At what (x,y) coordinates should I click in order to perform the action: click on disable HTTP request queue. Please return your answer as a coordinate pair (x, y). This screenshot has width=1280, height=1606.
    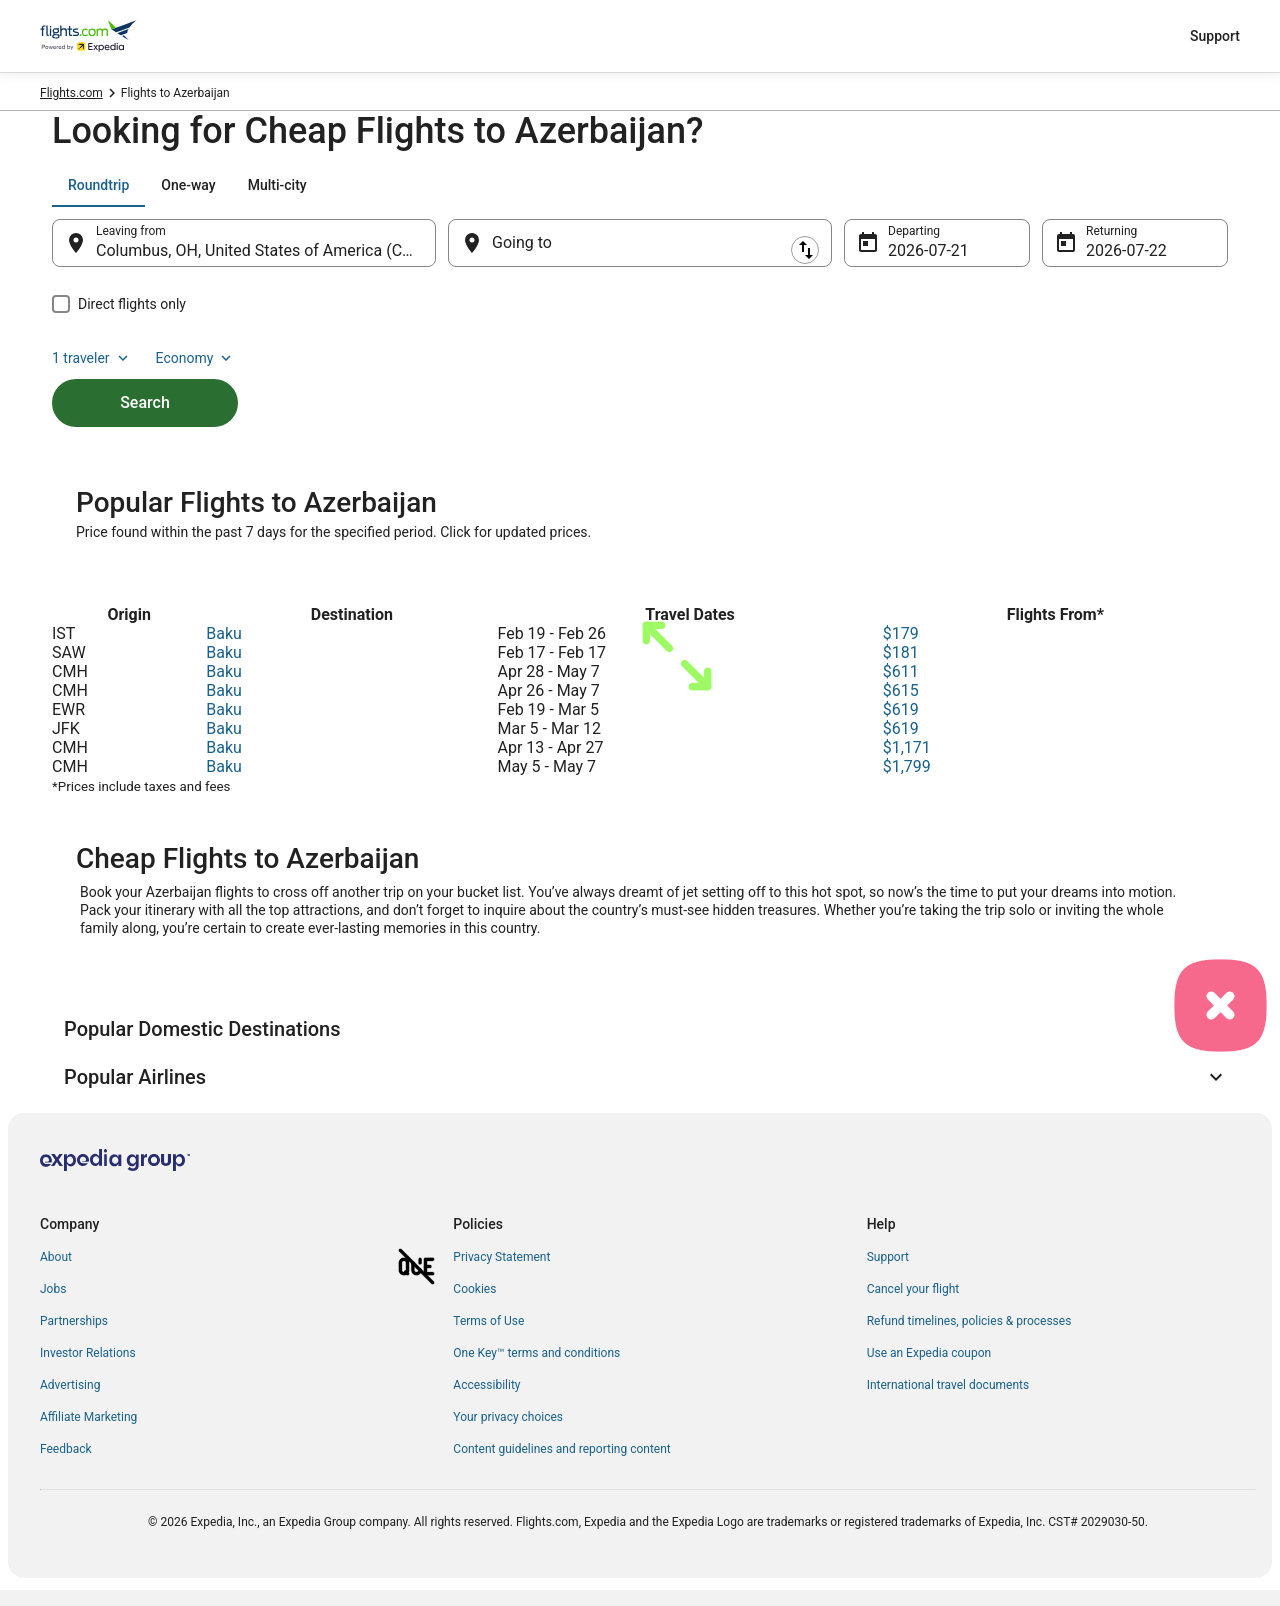
    Looking at the image, I should click on (416, 1266).